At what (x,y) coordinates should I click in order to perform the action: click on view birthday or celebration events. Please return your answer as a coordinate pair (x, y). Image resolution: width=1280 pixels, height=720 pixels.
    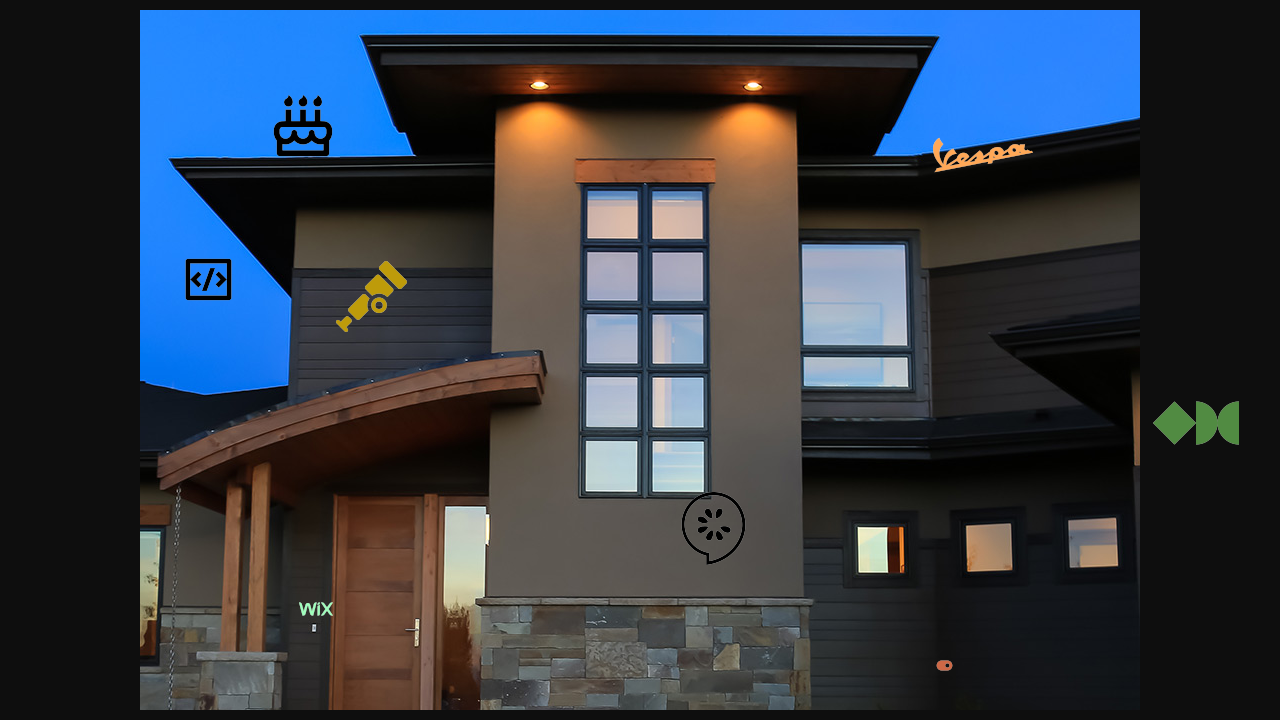
    Looking at the image, I should click on (303, 127).